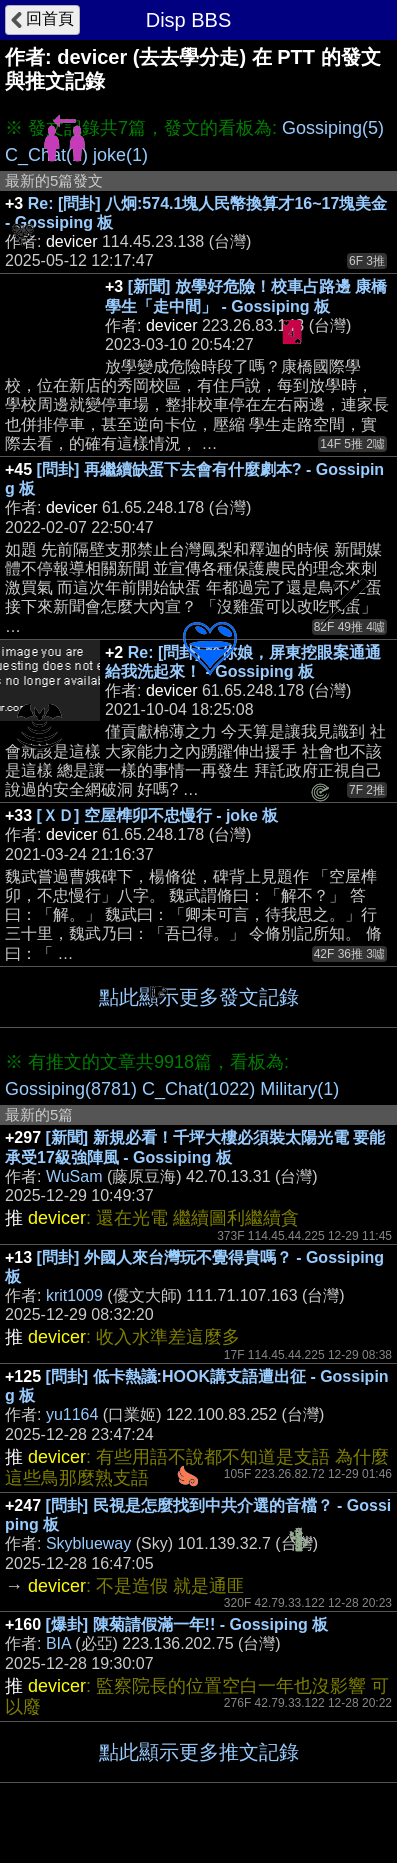 This screenshot has width=397, height=1863. What do you see at coordinates (39, 726) in the screenshot?
I see `activate sonic attack ability` at bounding box center [39, 726].